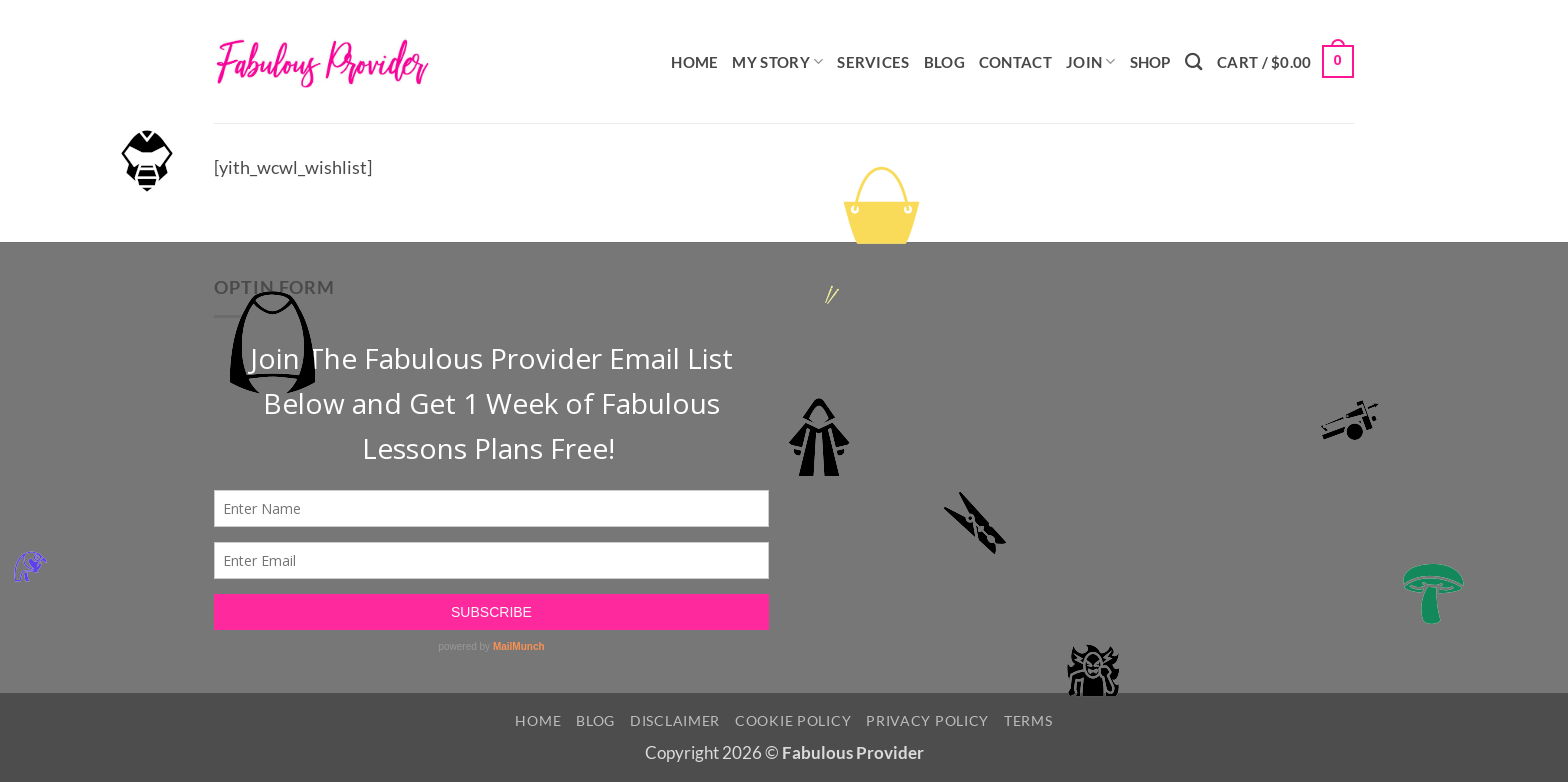 The image size is (1568, 782). I want to click on browse asian cuisine or restaurants, so click(832, 295).